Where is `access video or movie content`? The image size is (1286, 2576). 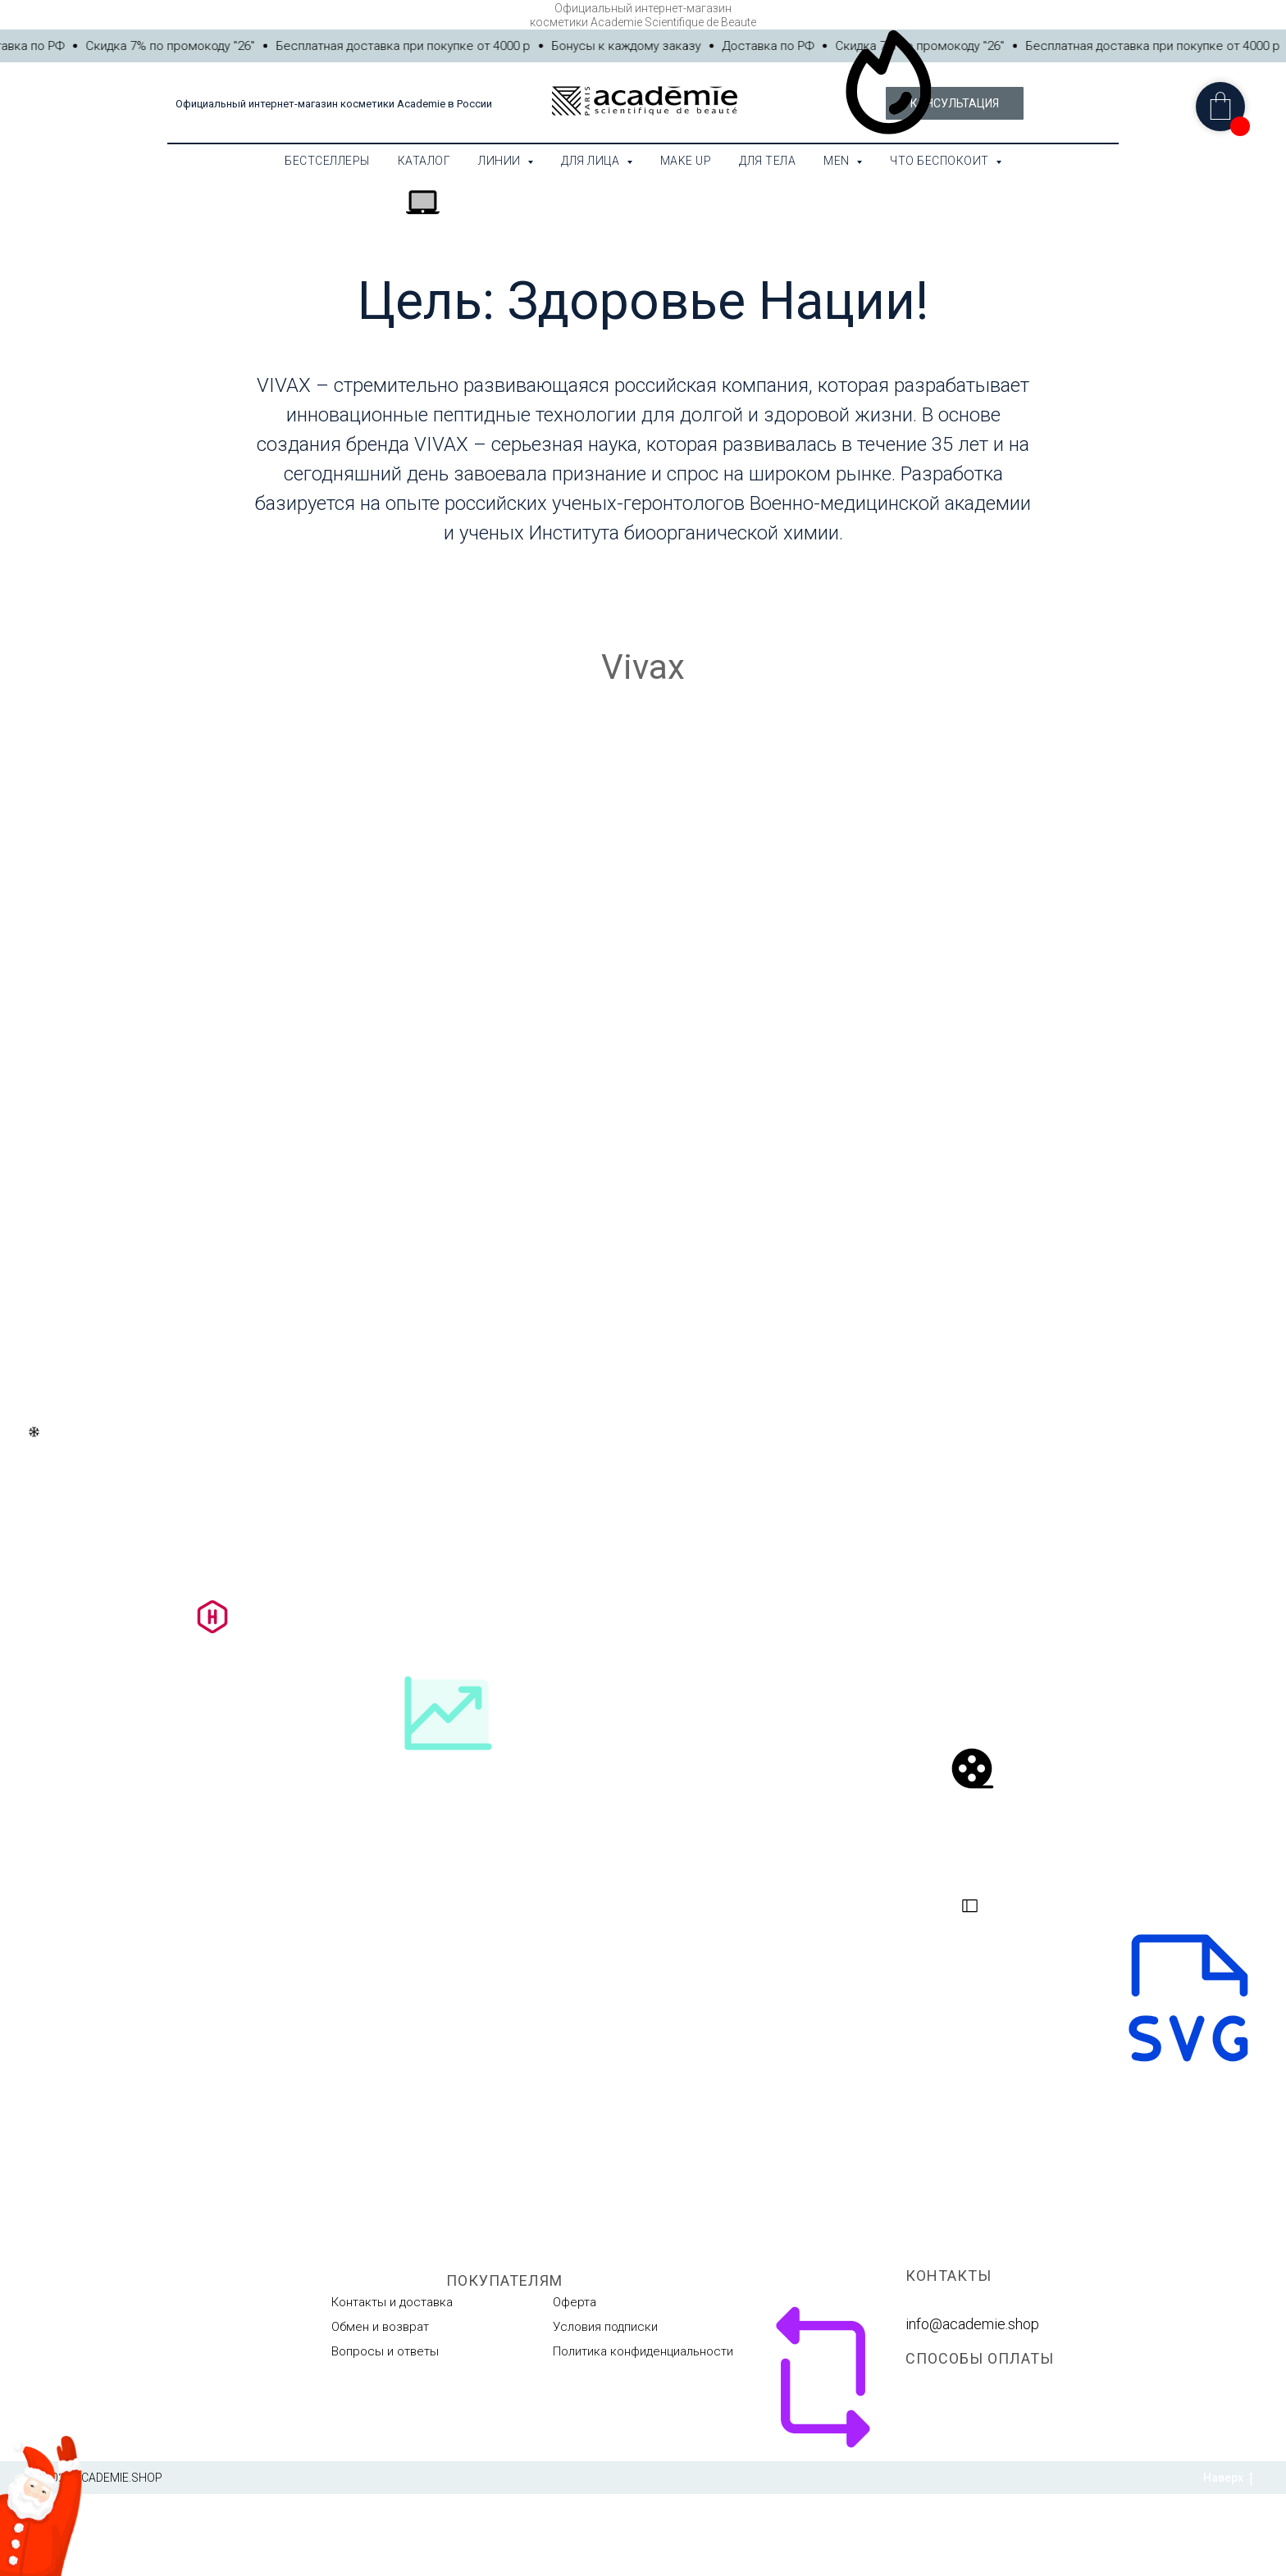 access video or movie content is located at coordinates (972, 1768).